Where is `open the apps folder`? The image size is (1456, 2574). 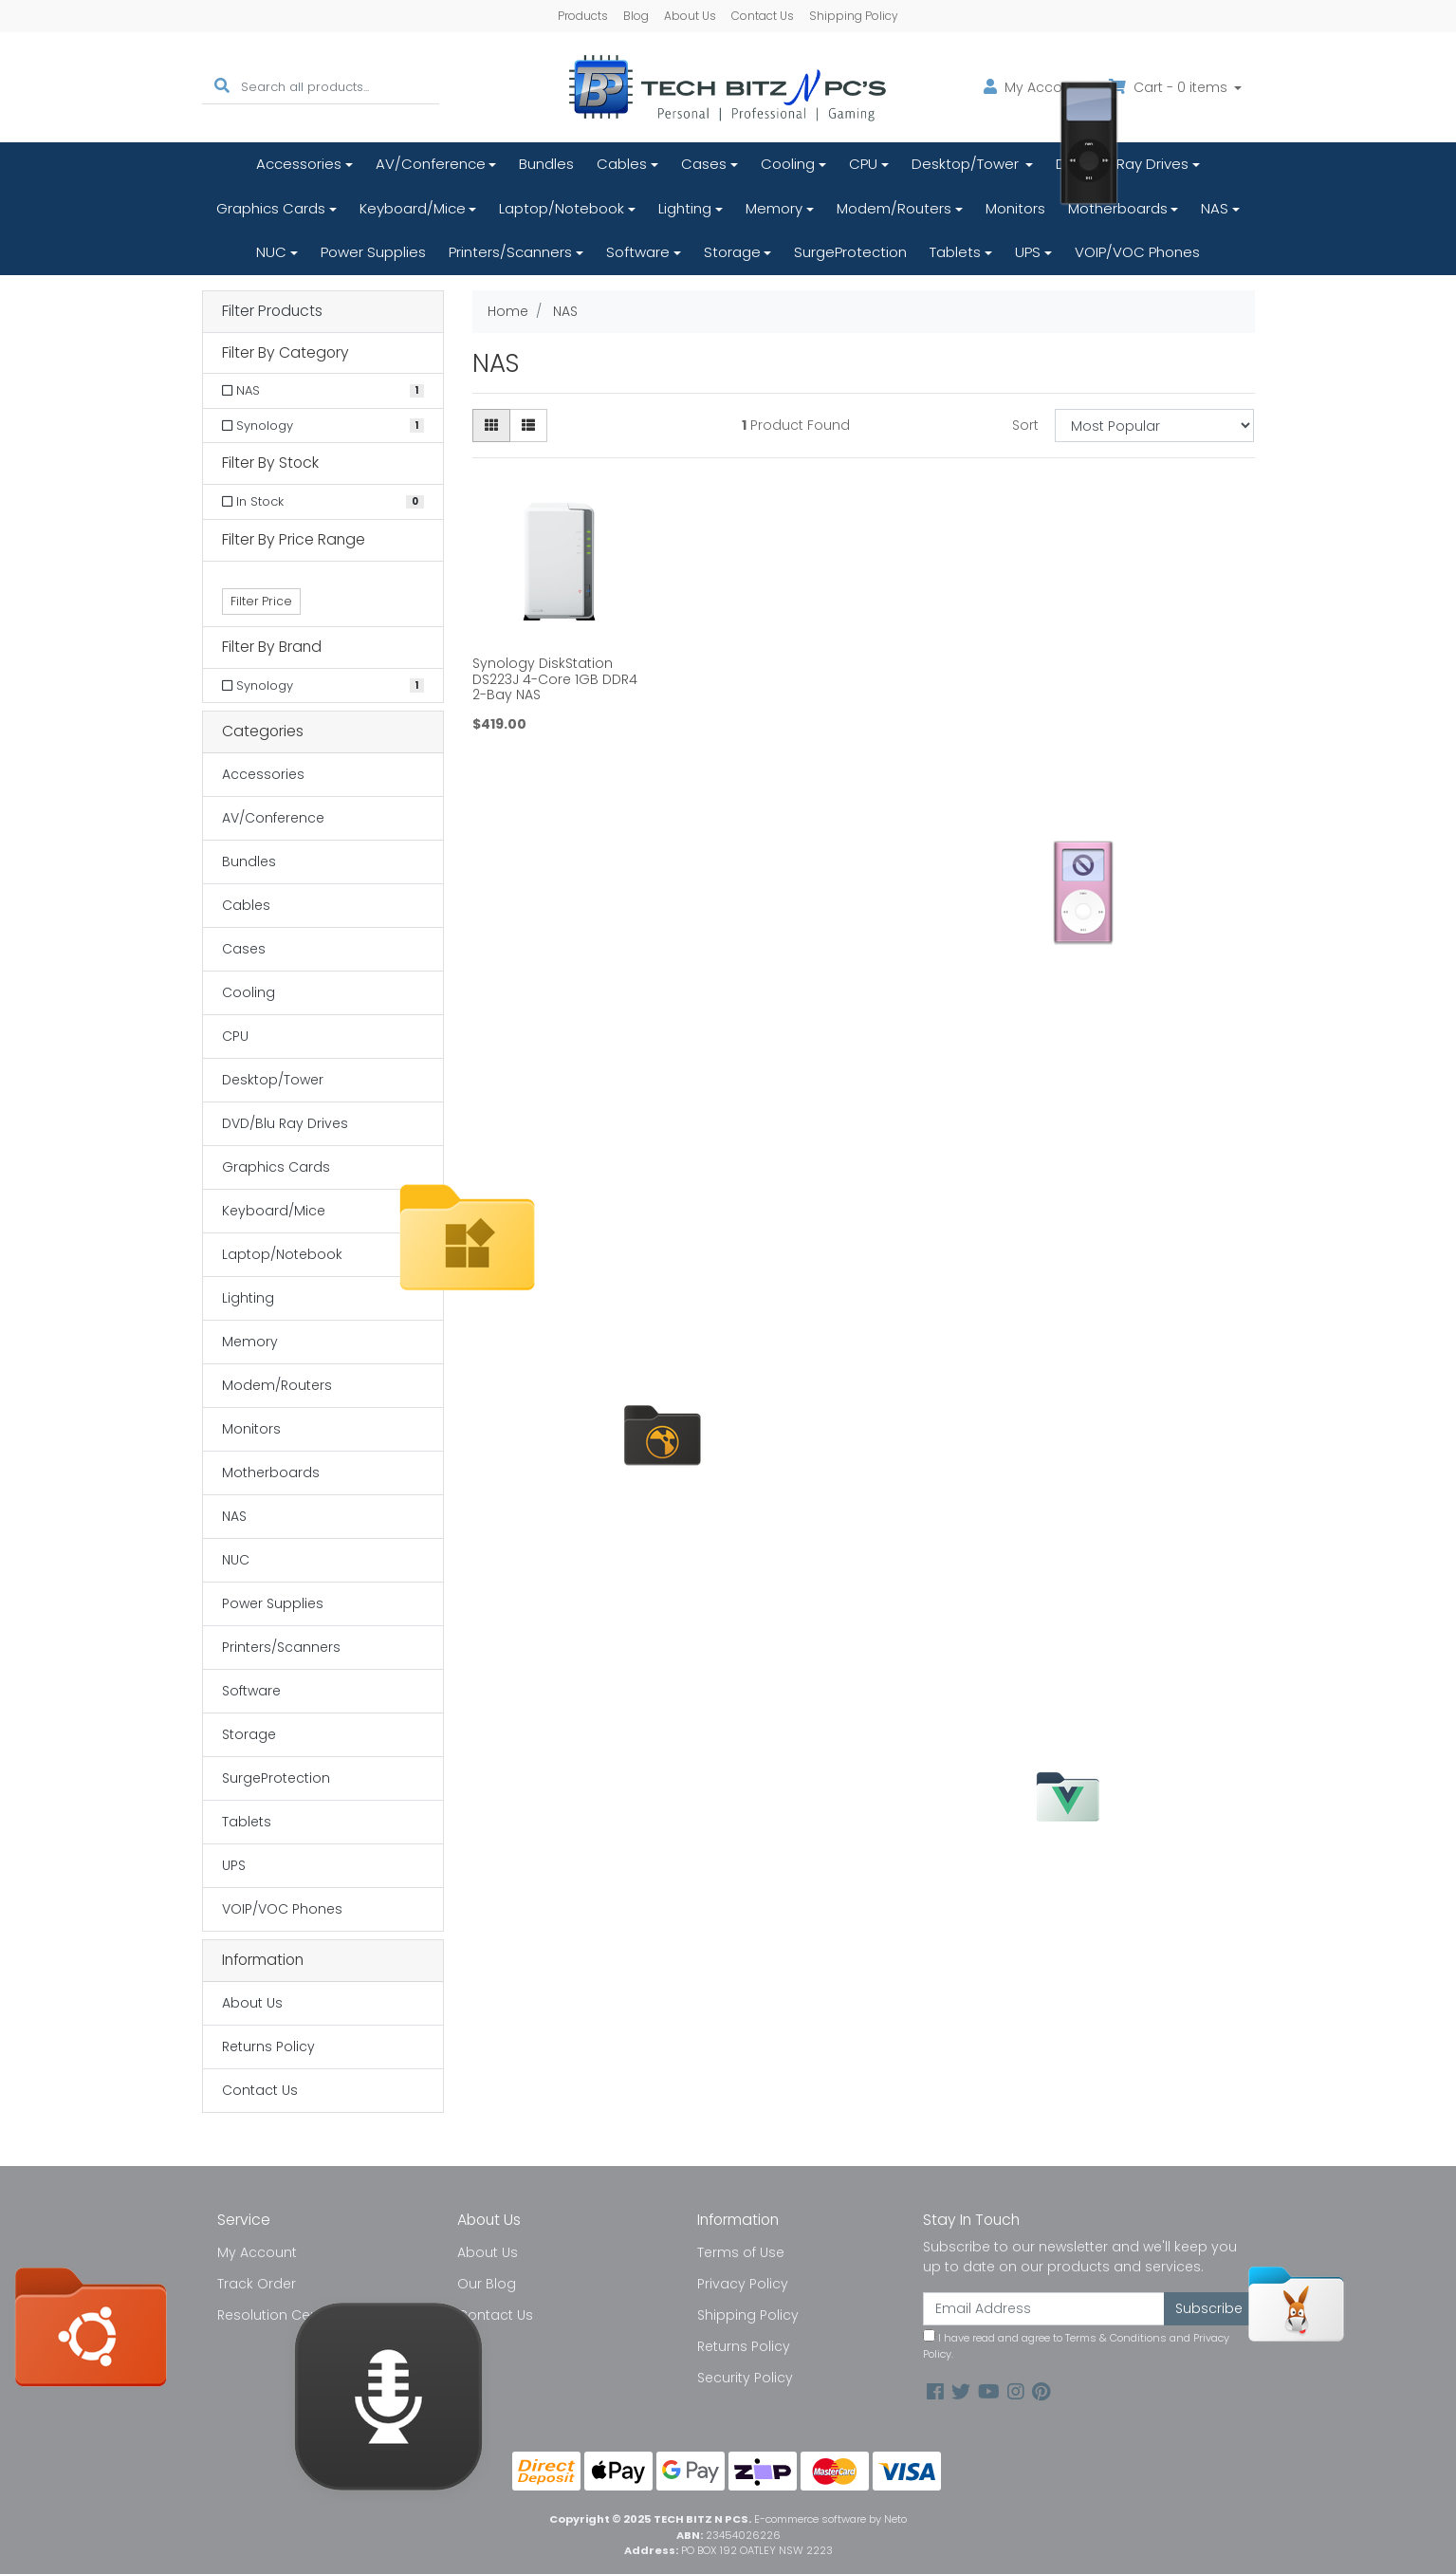
open the apps folder is located at coordinates (467, 1241).